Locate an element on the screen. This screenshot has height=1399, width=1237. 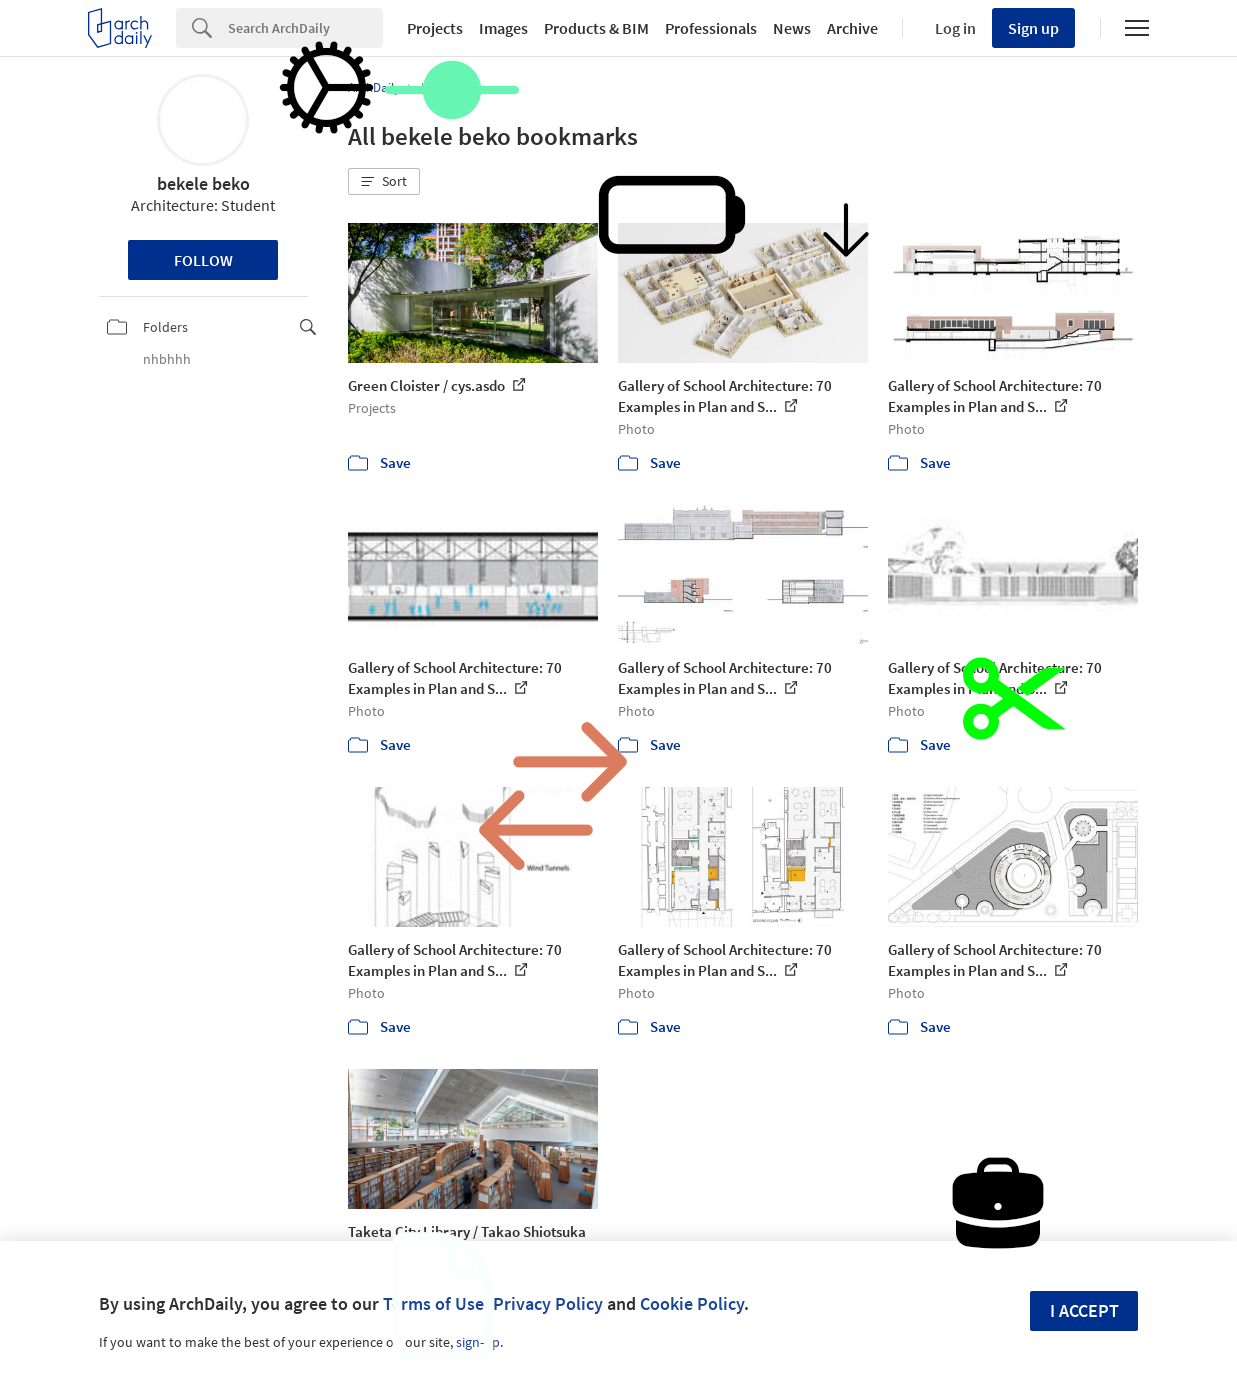
scroll down or view more content is located at coordinates (846, 230).